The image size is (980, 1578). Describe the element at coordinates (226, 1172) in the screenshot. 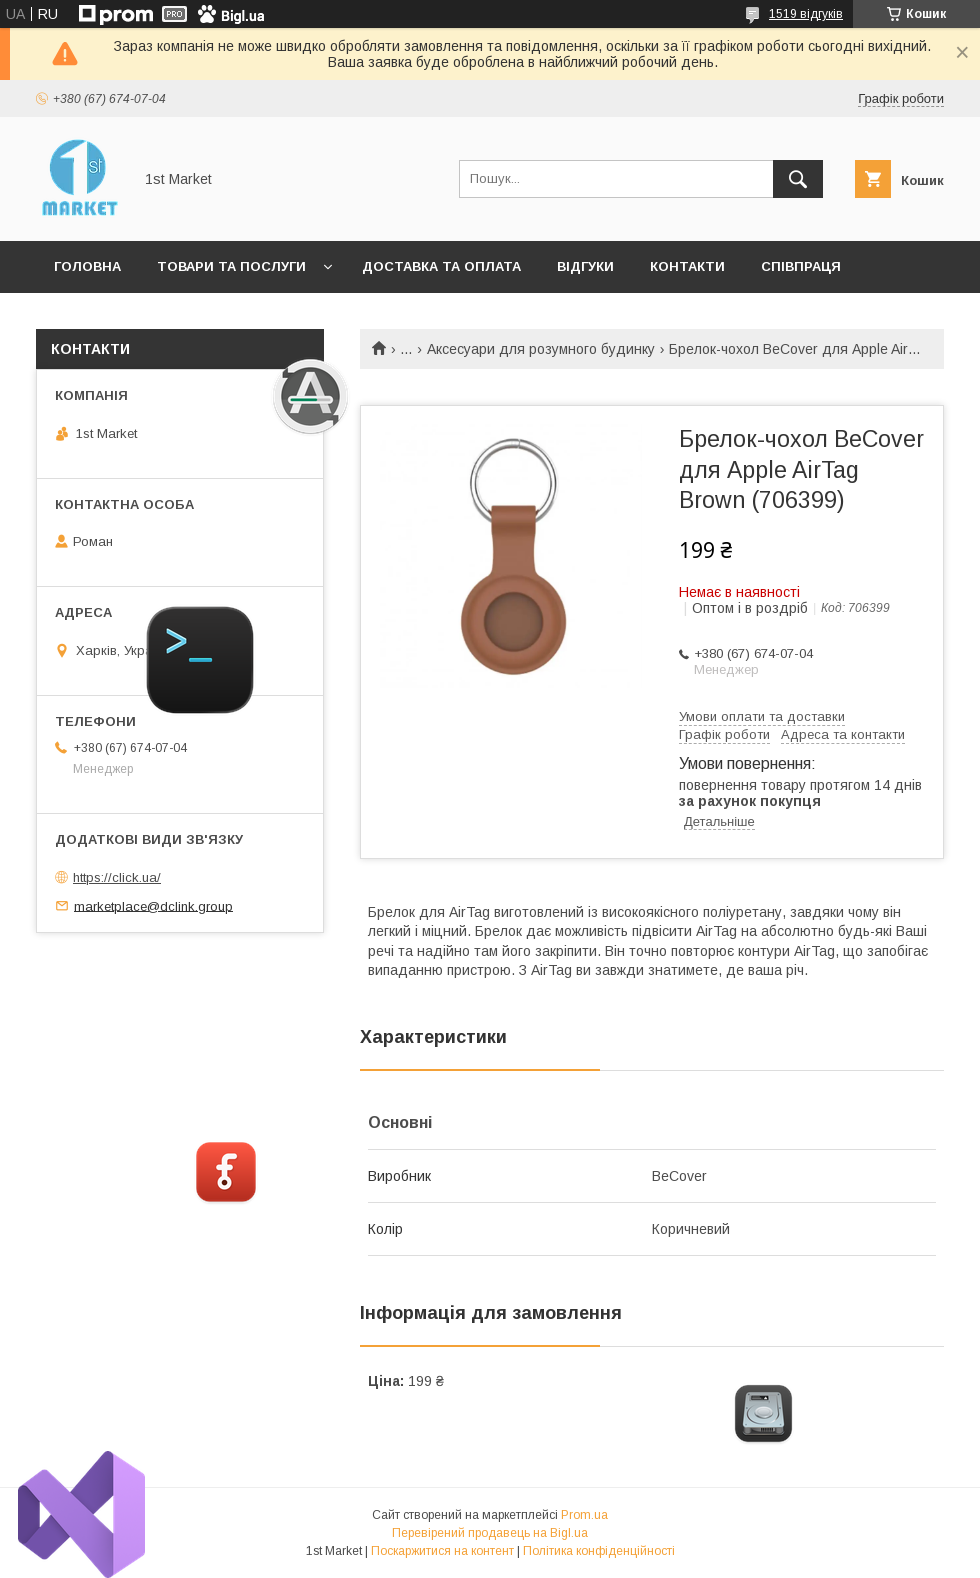

I see `open fritzing electronics design application` at that location.